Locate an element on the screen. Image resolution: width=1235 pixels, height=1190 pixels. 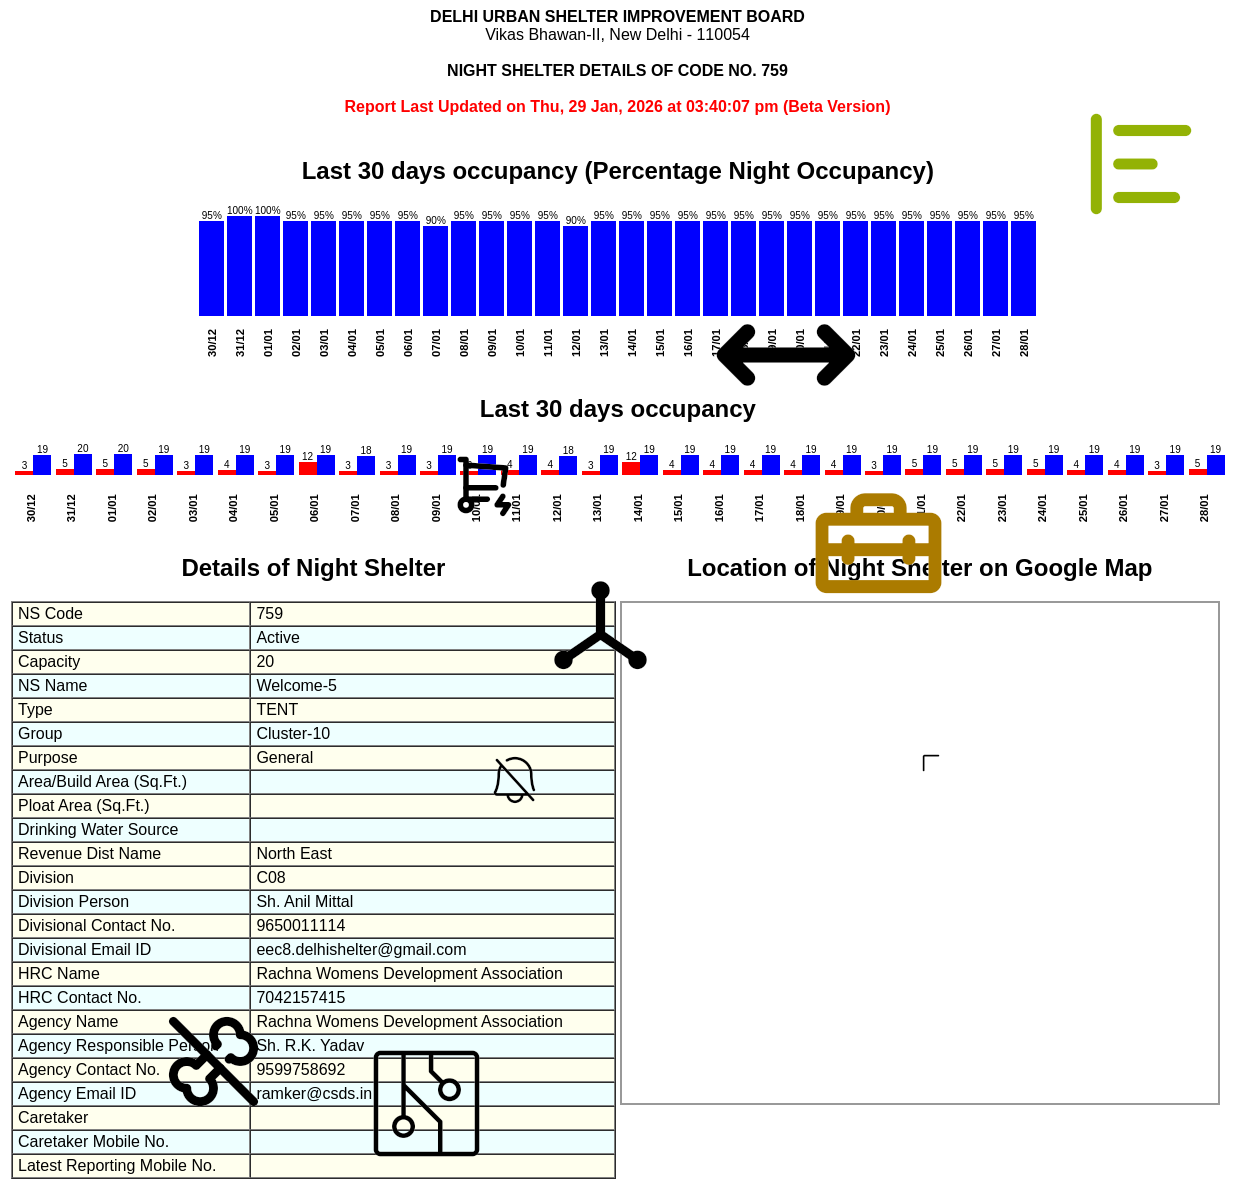
align text to the left is located at coordinates (1141, 164).